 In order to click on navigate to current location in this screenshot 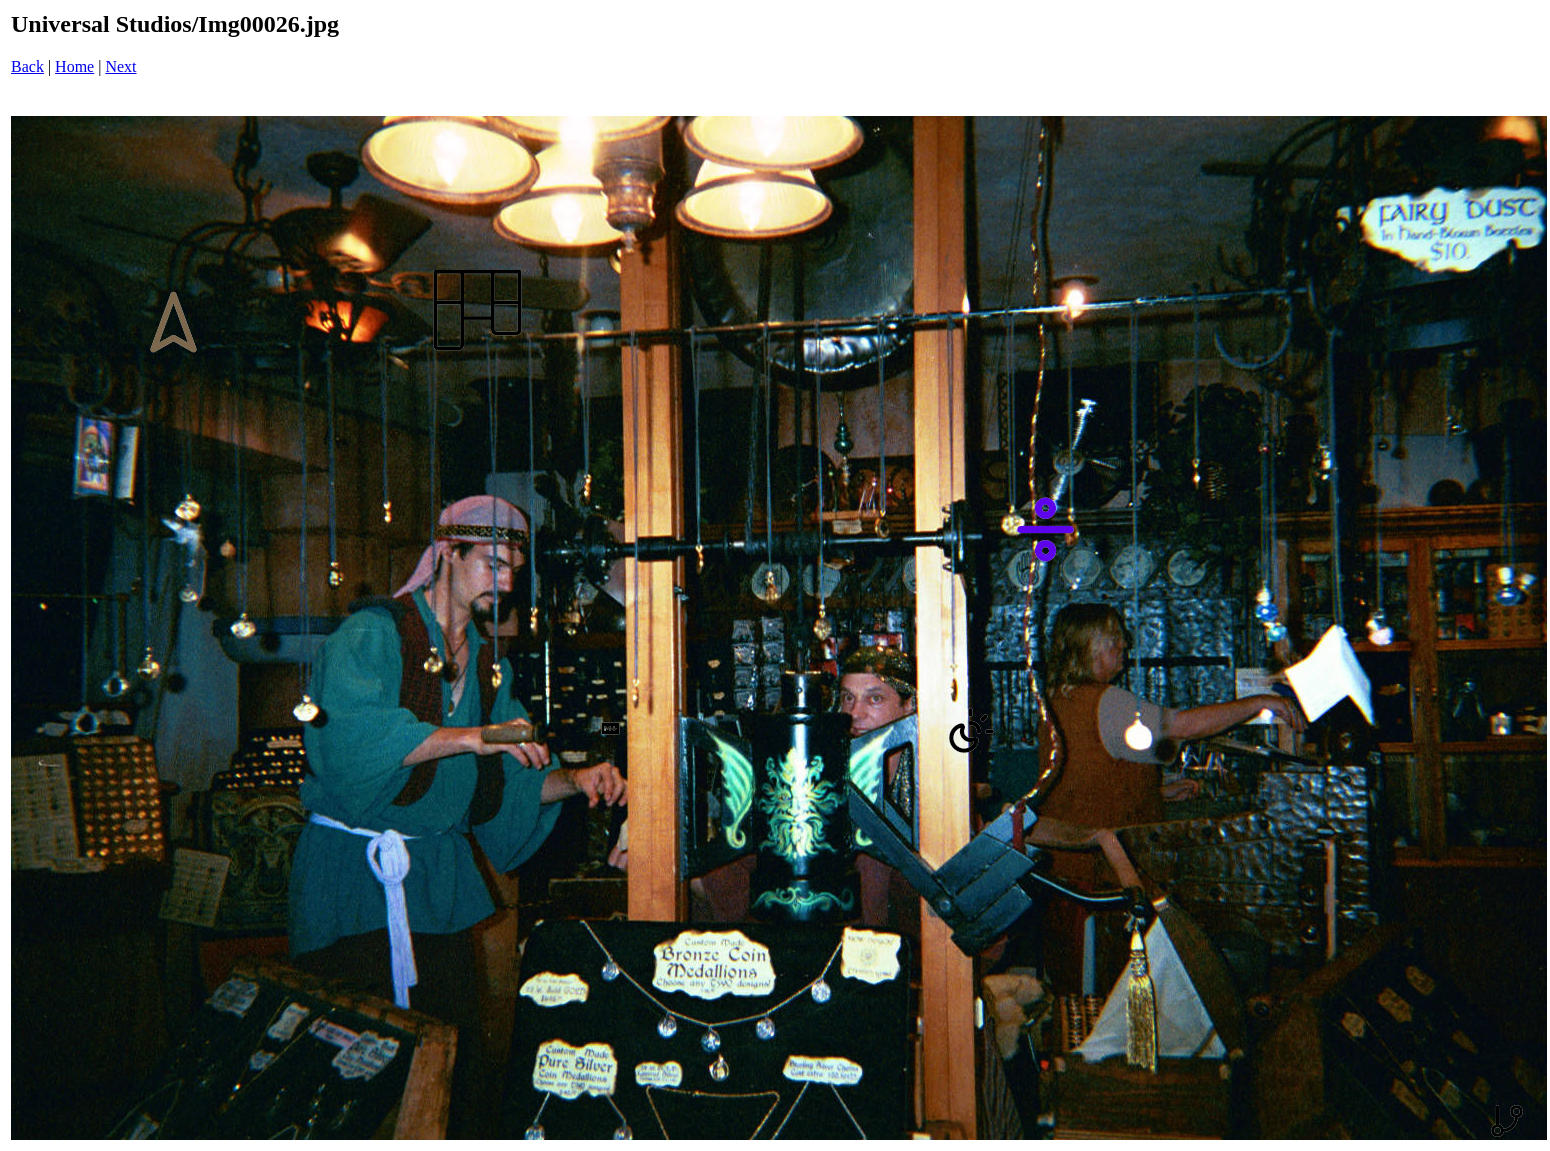, I will do `click(173, 323)`.